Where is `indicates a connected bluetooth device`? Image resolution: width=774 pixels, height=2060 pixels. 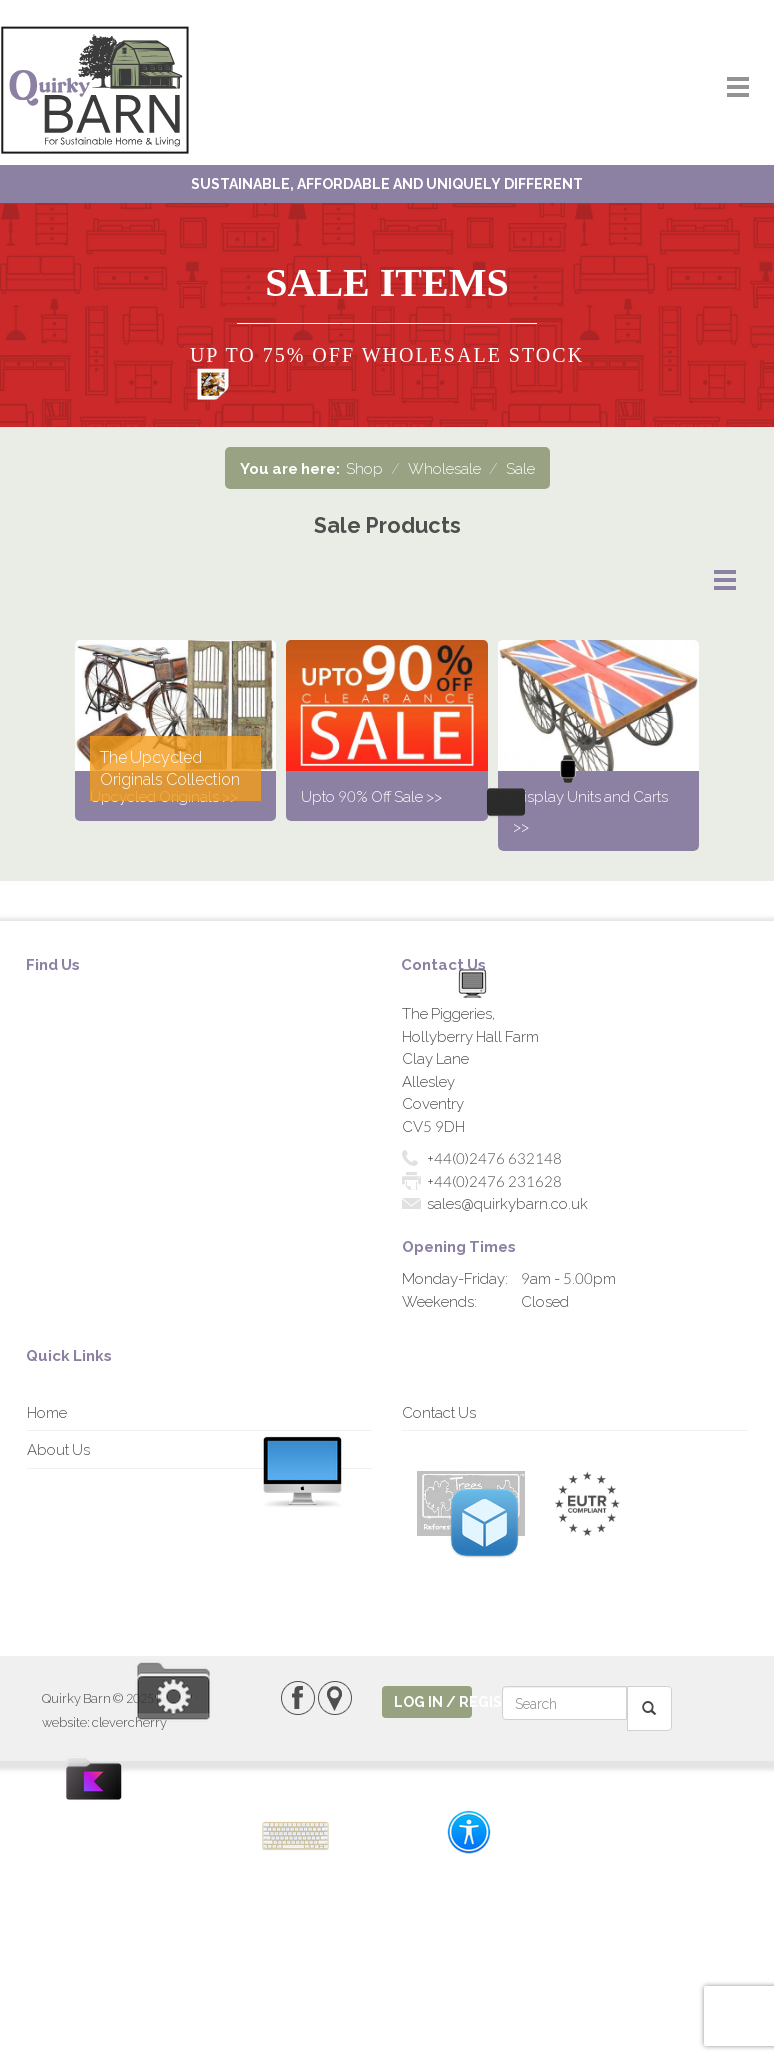 indicates a connected bluetooth device is located at coordinates (506, 802).